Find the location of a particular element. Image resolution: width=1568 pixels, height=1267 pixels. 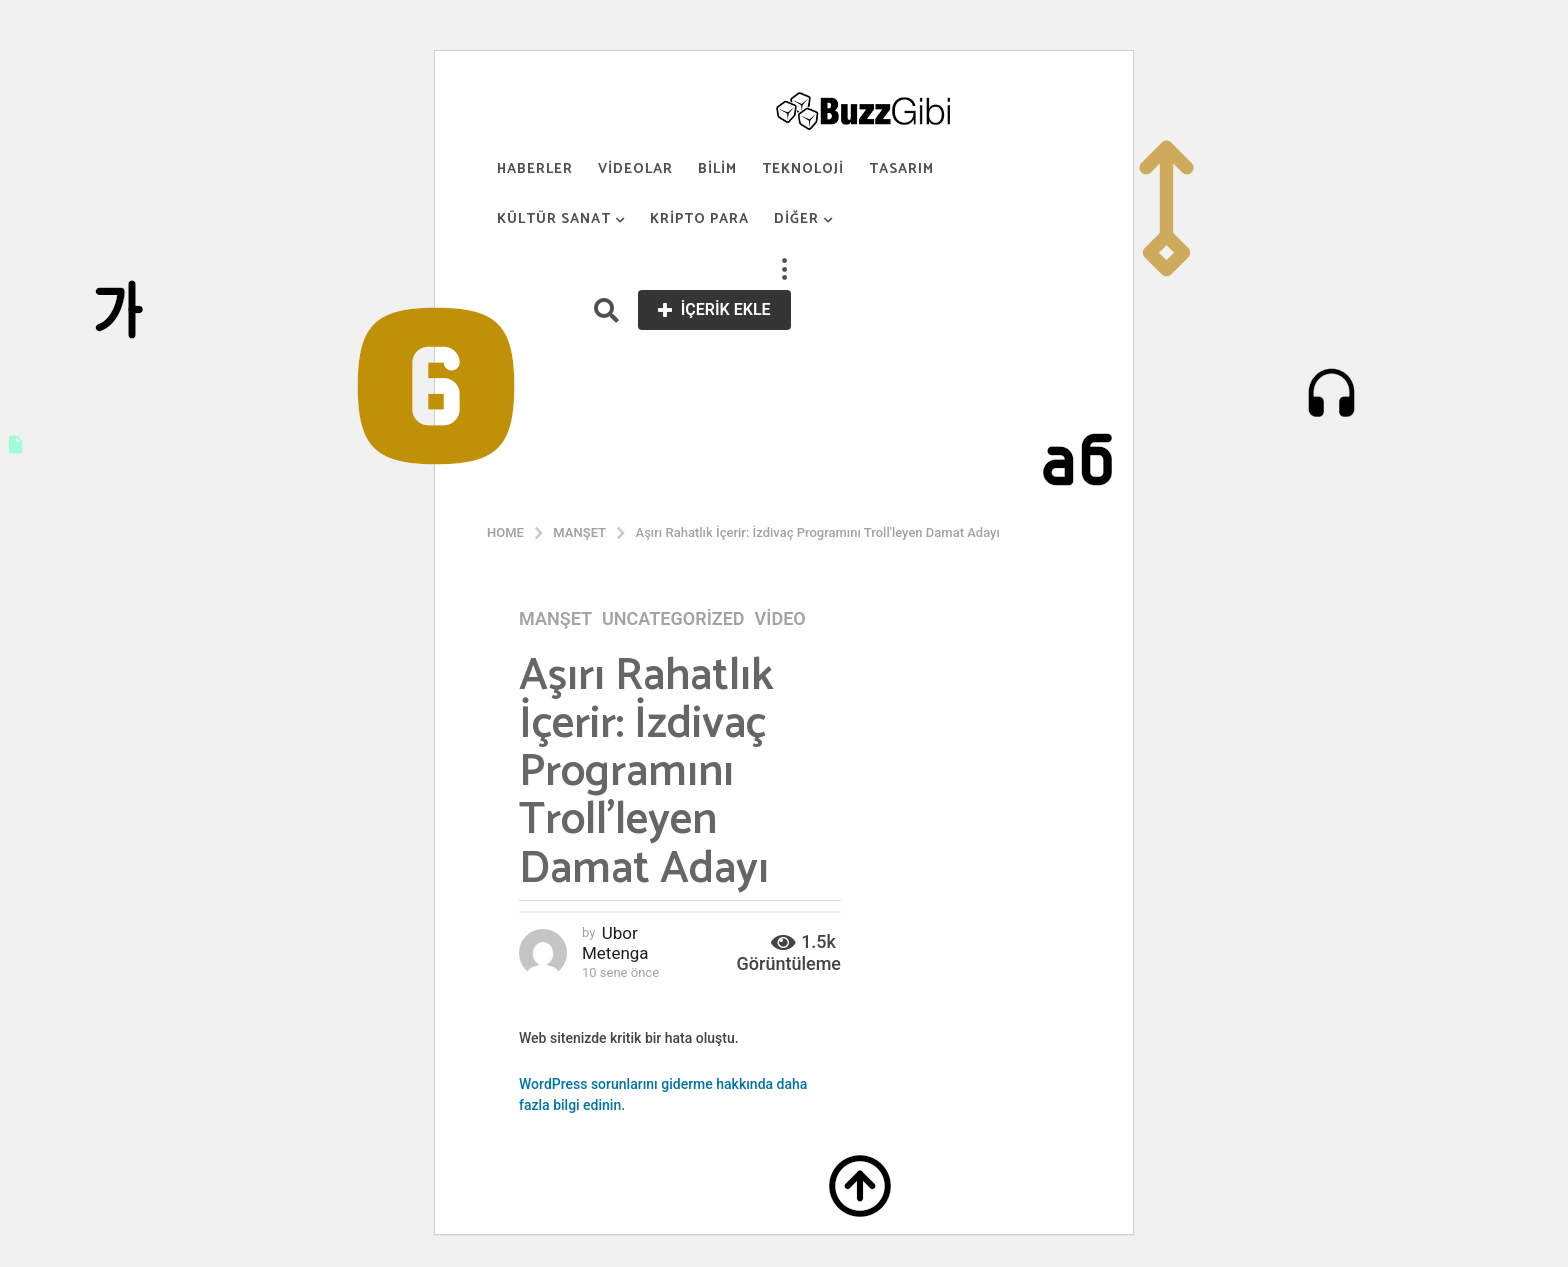

view or open a file is located at coordinates (15, 444).